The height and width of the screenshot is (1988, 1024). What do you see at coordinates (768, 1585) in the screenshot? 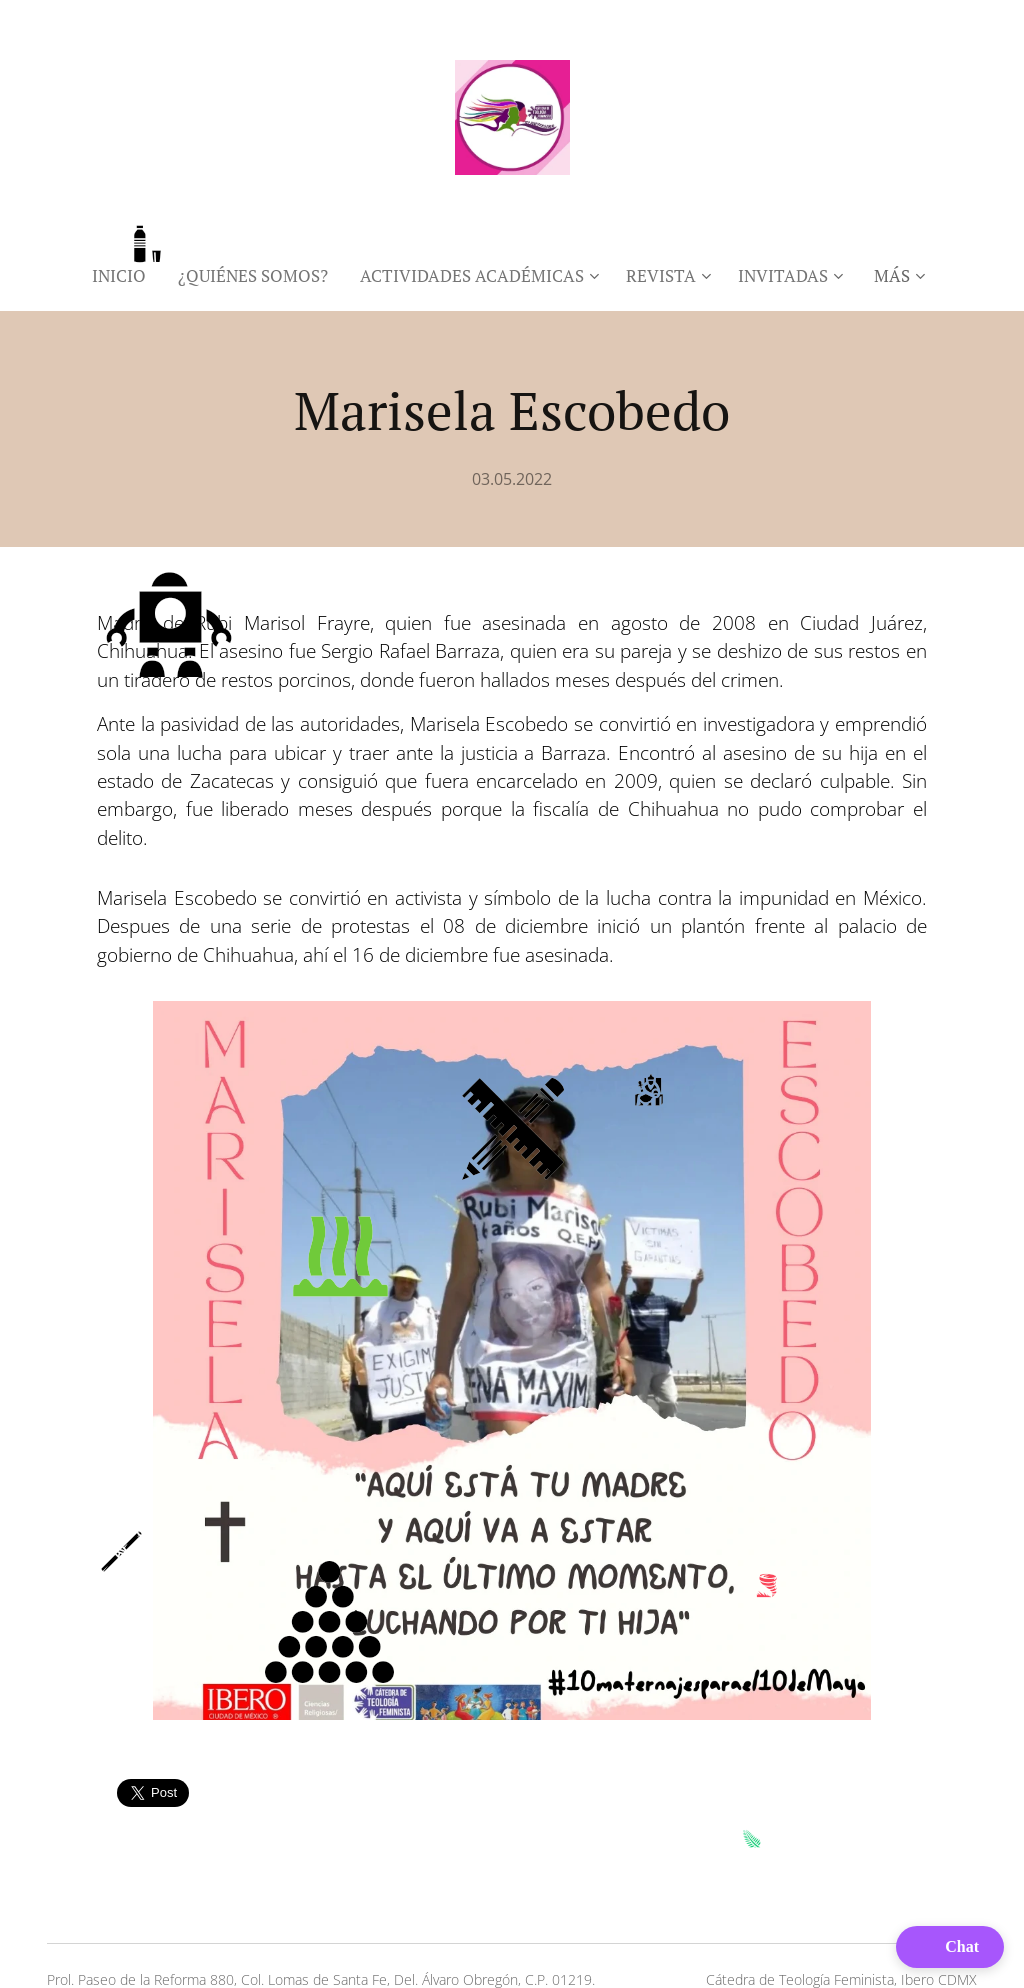
I see `indicates severe weather alert or tornado warning` at bounding box center [768, 1585].